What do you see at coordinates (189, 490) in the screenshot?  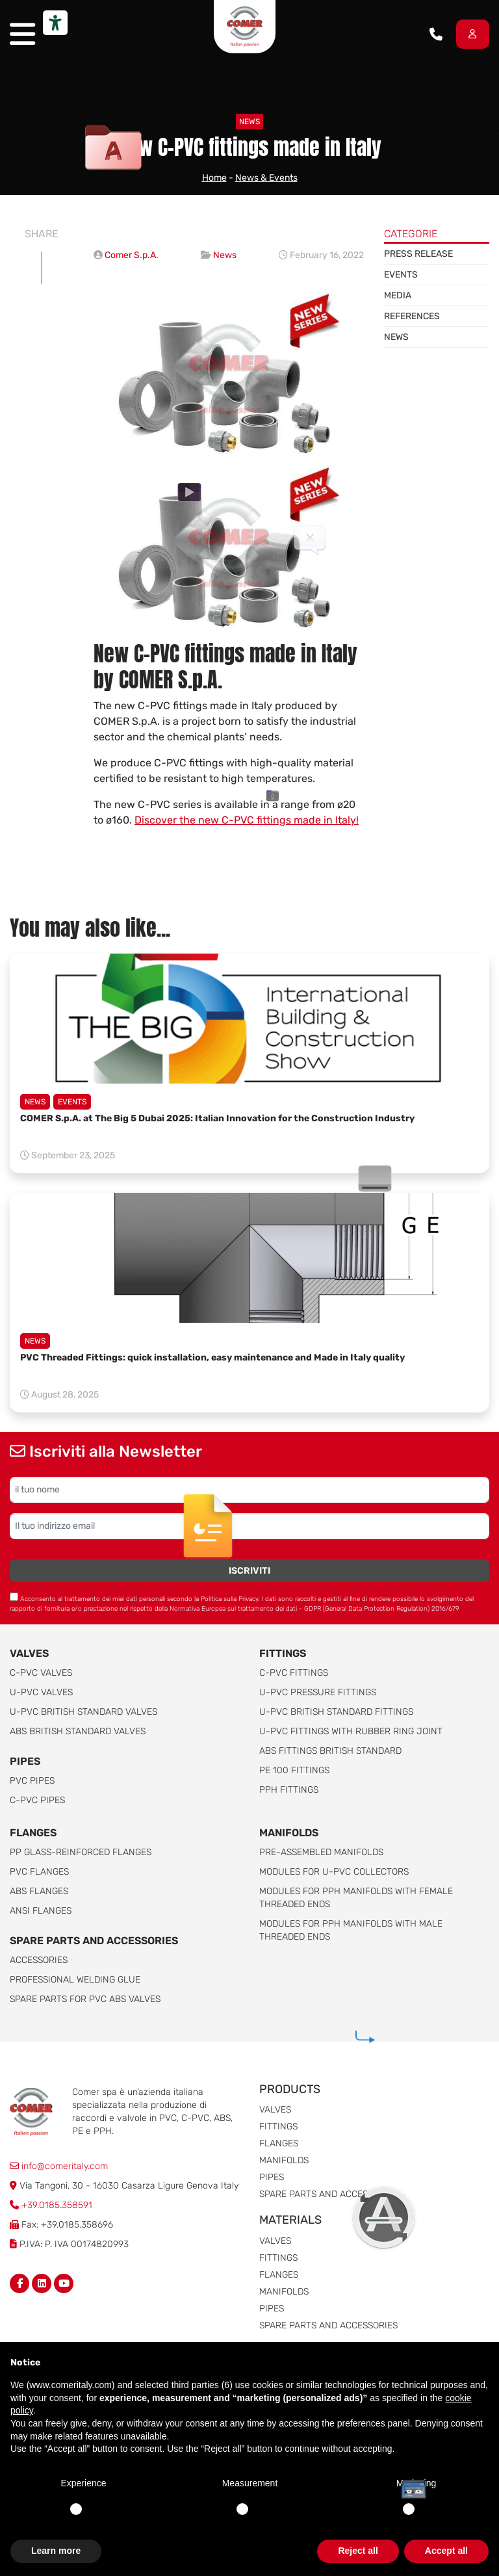 I see `a video file type indicator` at bounding box center [189, 490].